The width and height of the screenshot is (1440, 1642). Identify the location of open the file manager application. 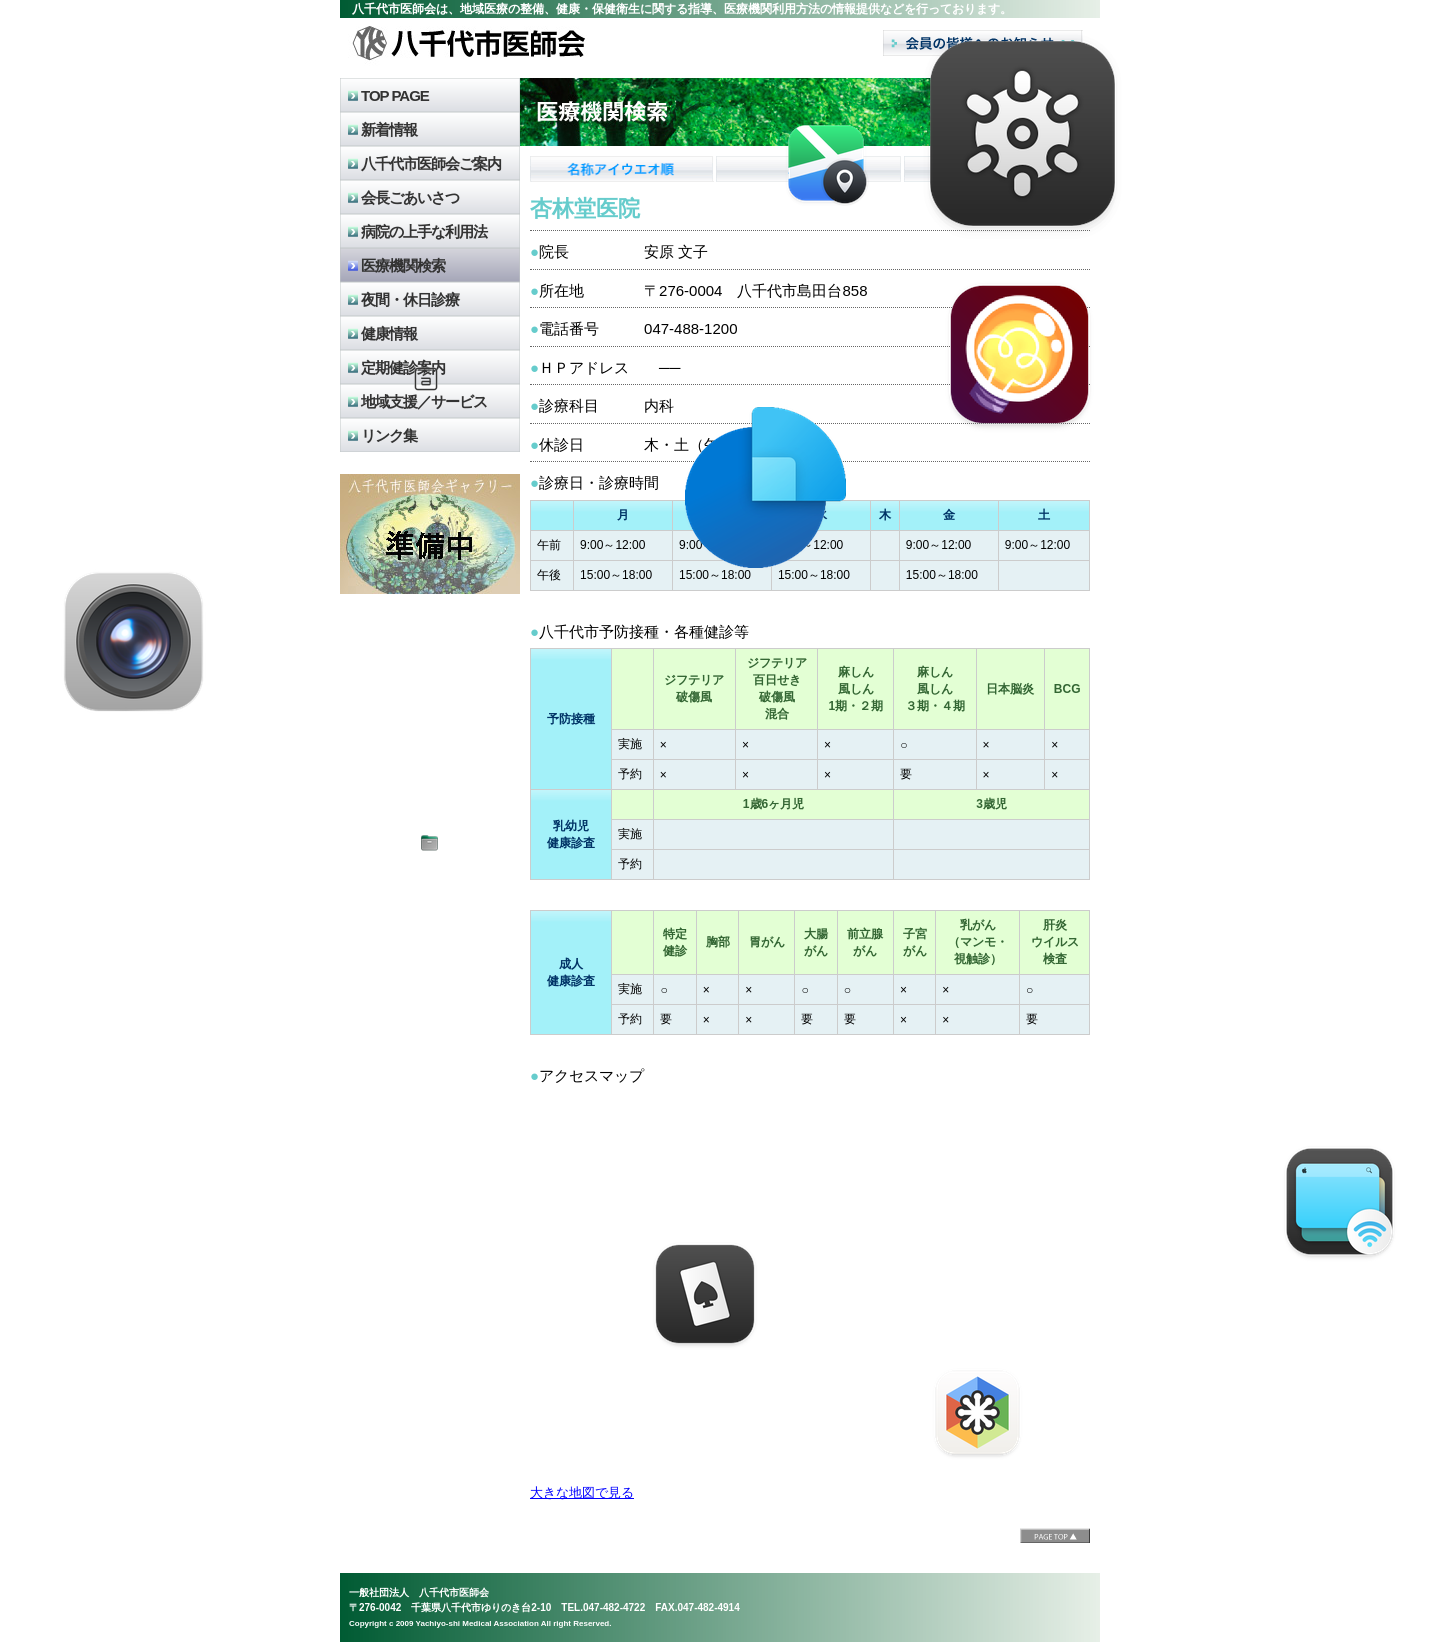
(429, 842).